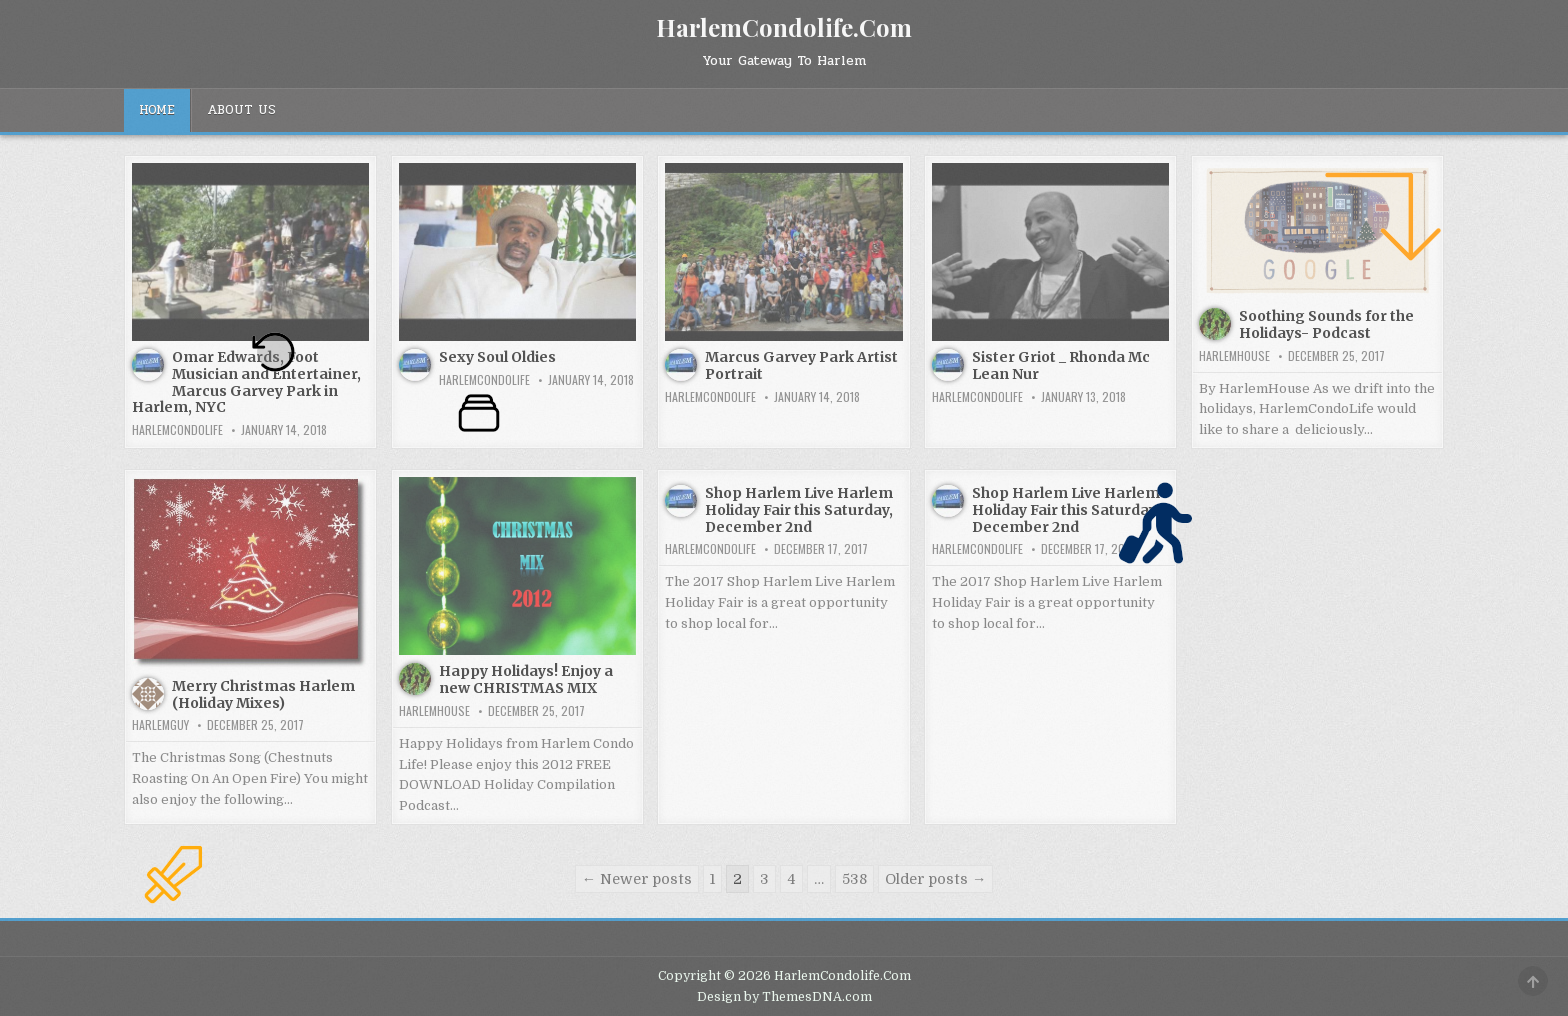 The width and height of the screenshot is (1568, 1016). What do you see at coordinates (275, 352) in the screenshot?
I see `undo last action` at bounding box center [275, 352].